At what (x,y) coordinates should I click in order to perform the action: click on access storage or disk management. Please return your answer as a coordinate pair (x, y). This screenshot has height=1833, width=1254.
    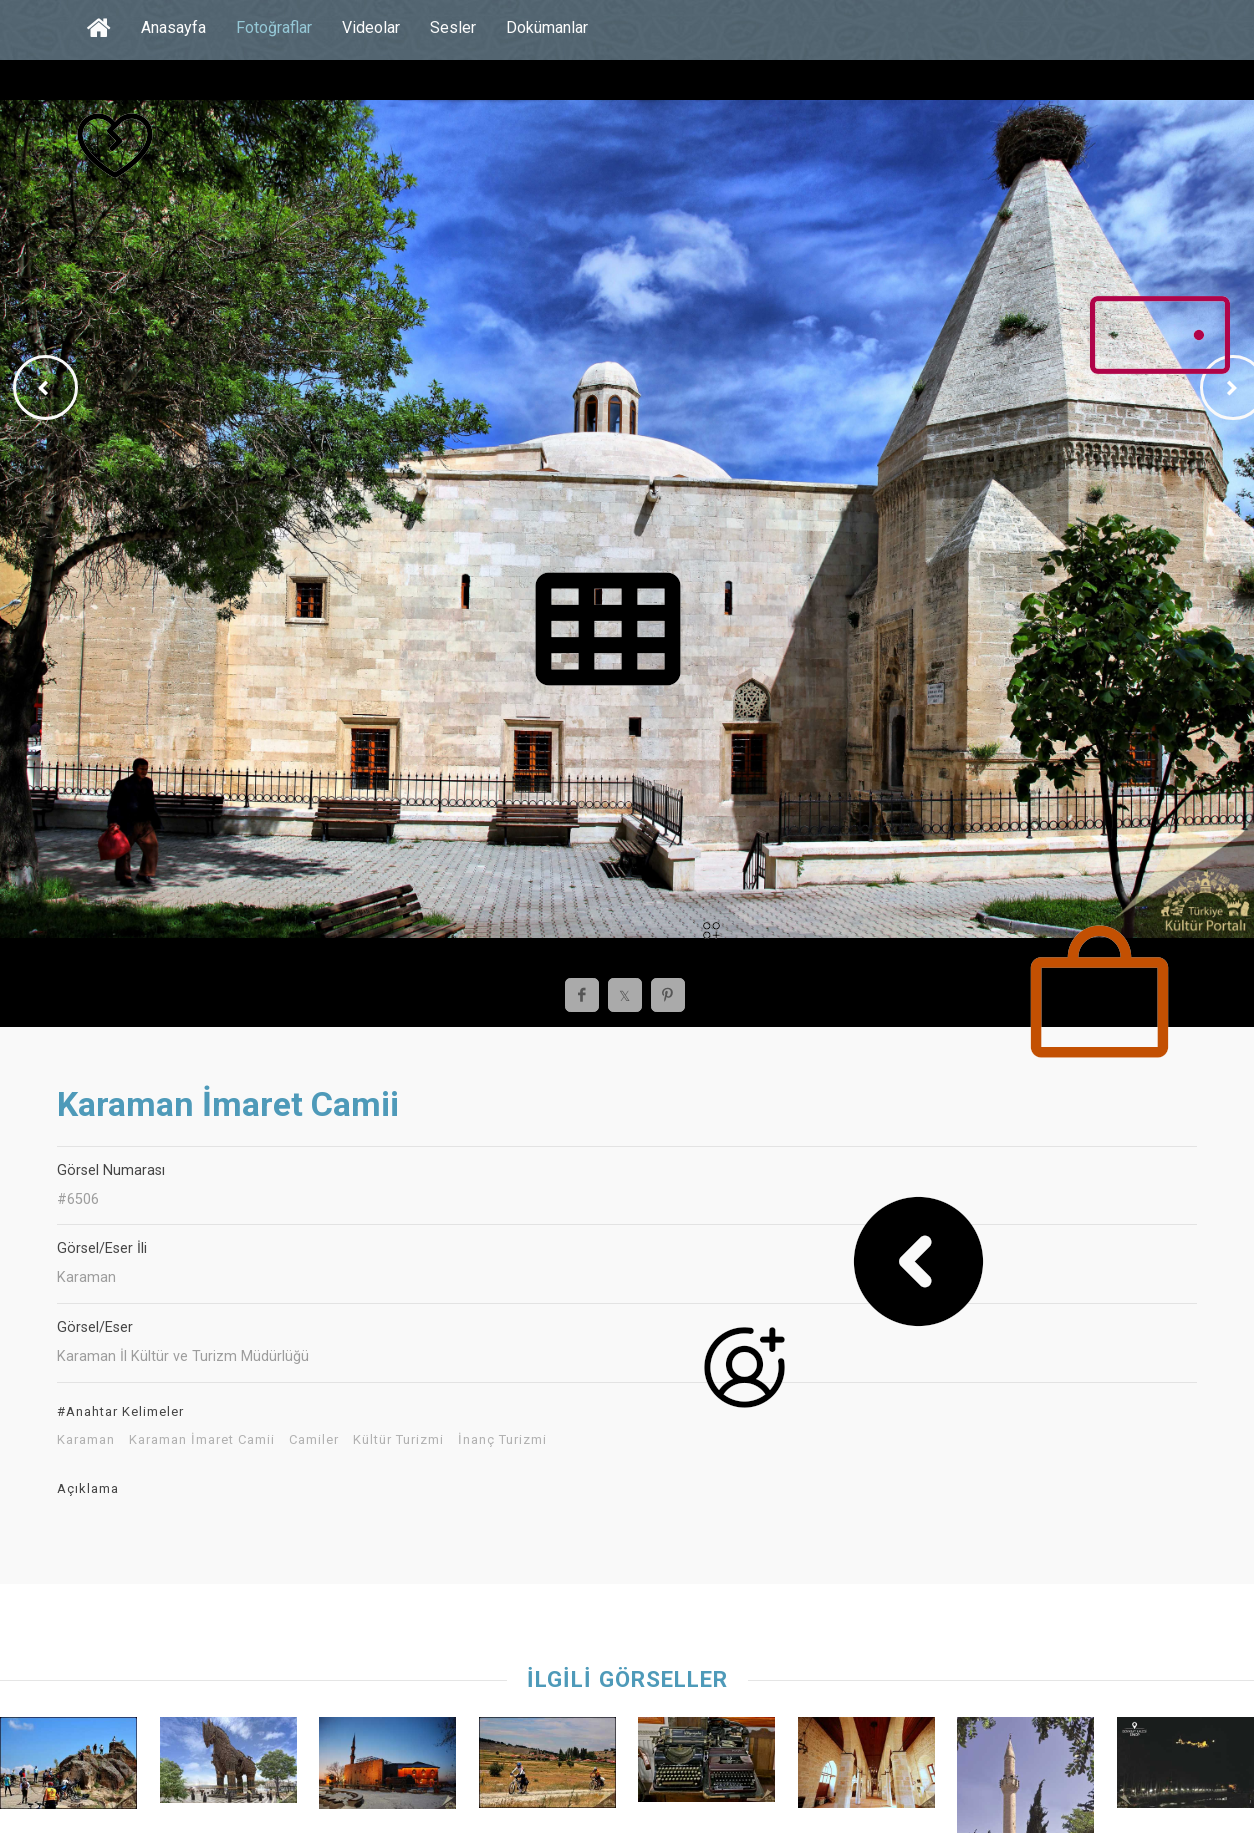
    Looking at the image, I should click on (1160, 335).